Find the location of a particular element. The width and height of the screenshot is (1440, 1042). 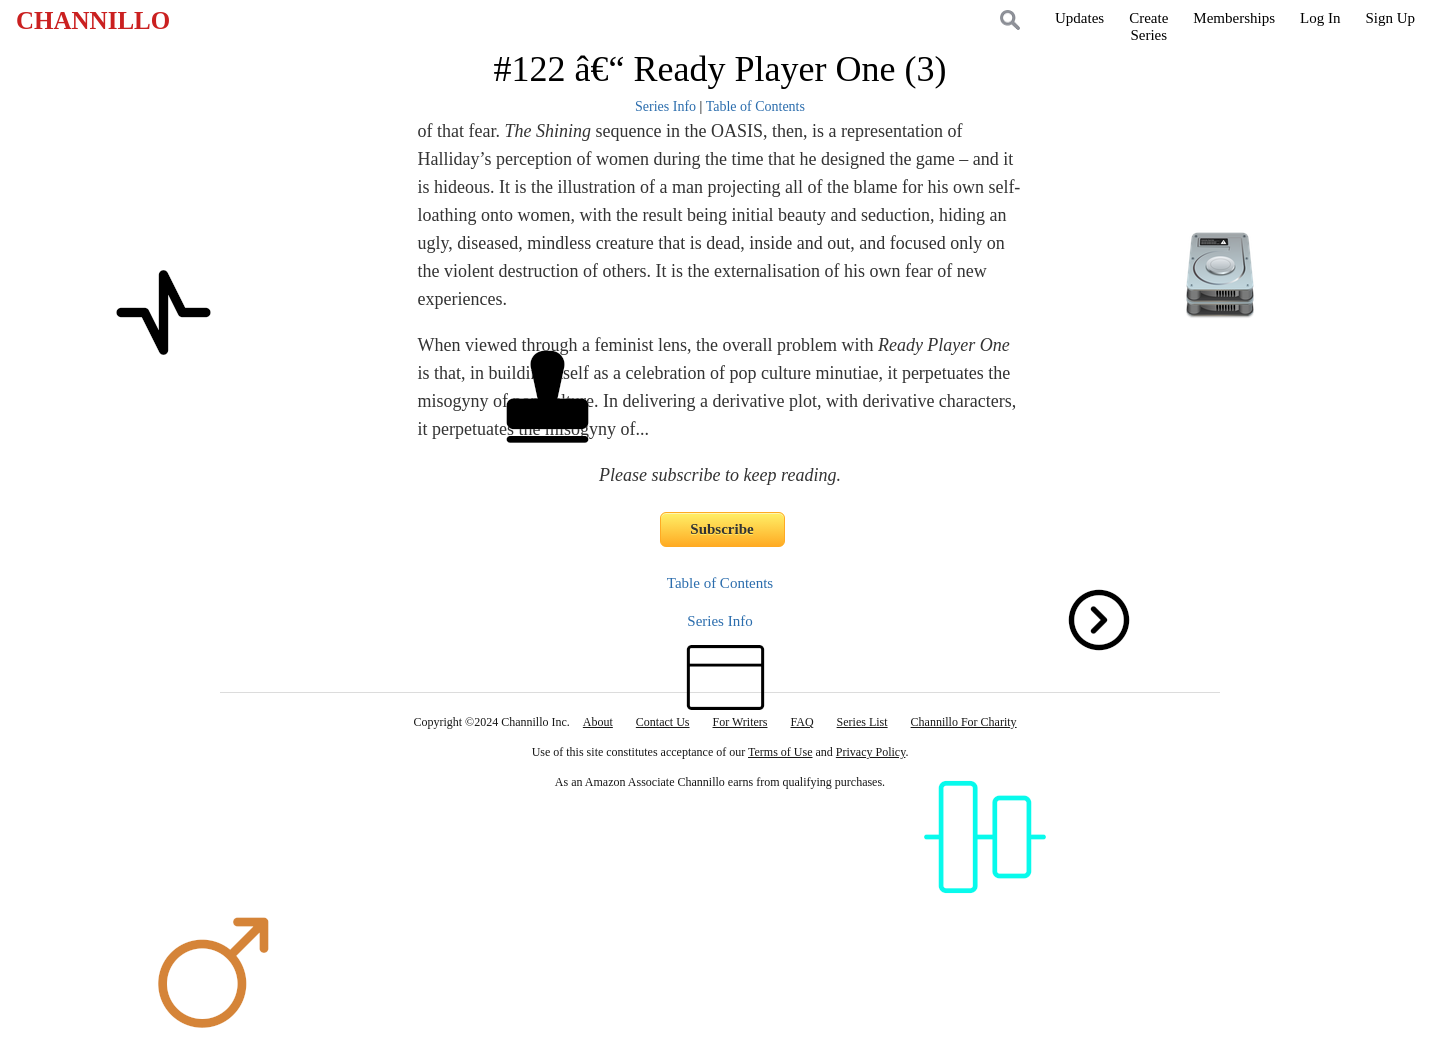

open web browser is located at coordinates (725, 677).